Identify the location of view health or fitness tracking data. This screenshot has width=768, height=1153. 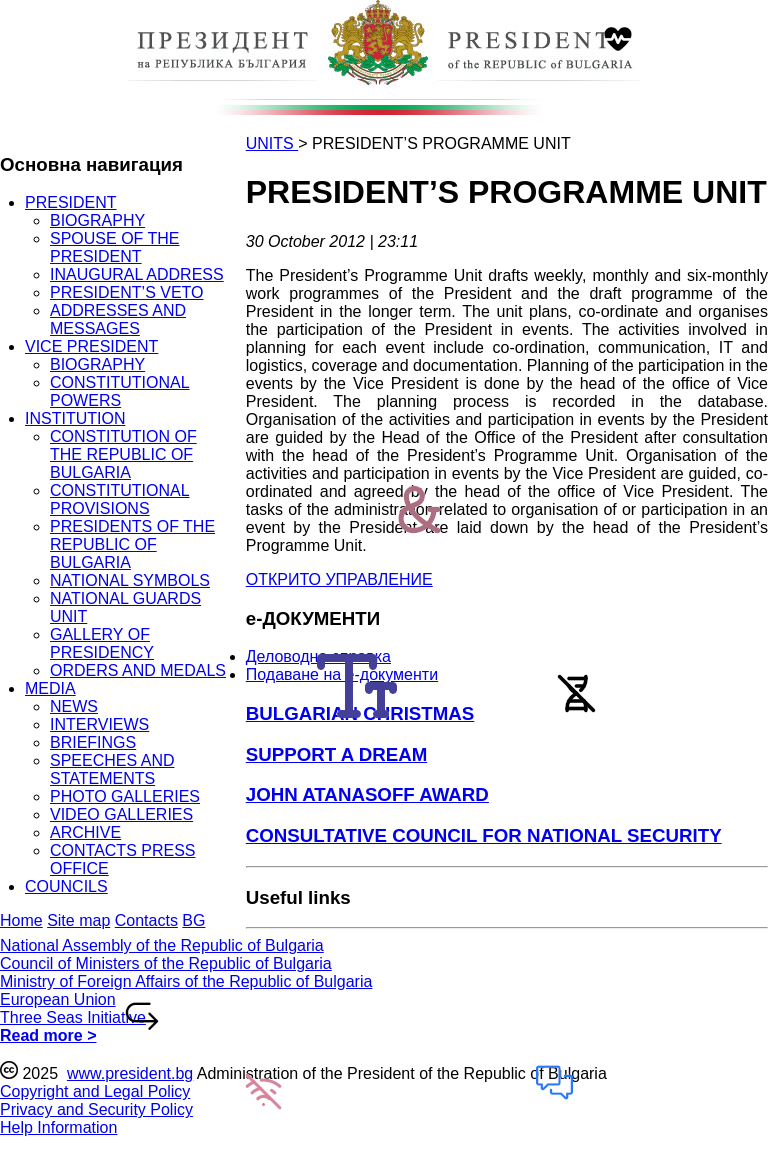
(618, 39).